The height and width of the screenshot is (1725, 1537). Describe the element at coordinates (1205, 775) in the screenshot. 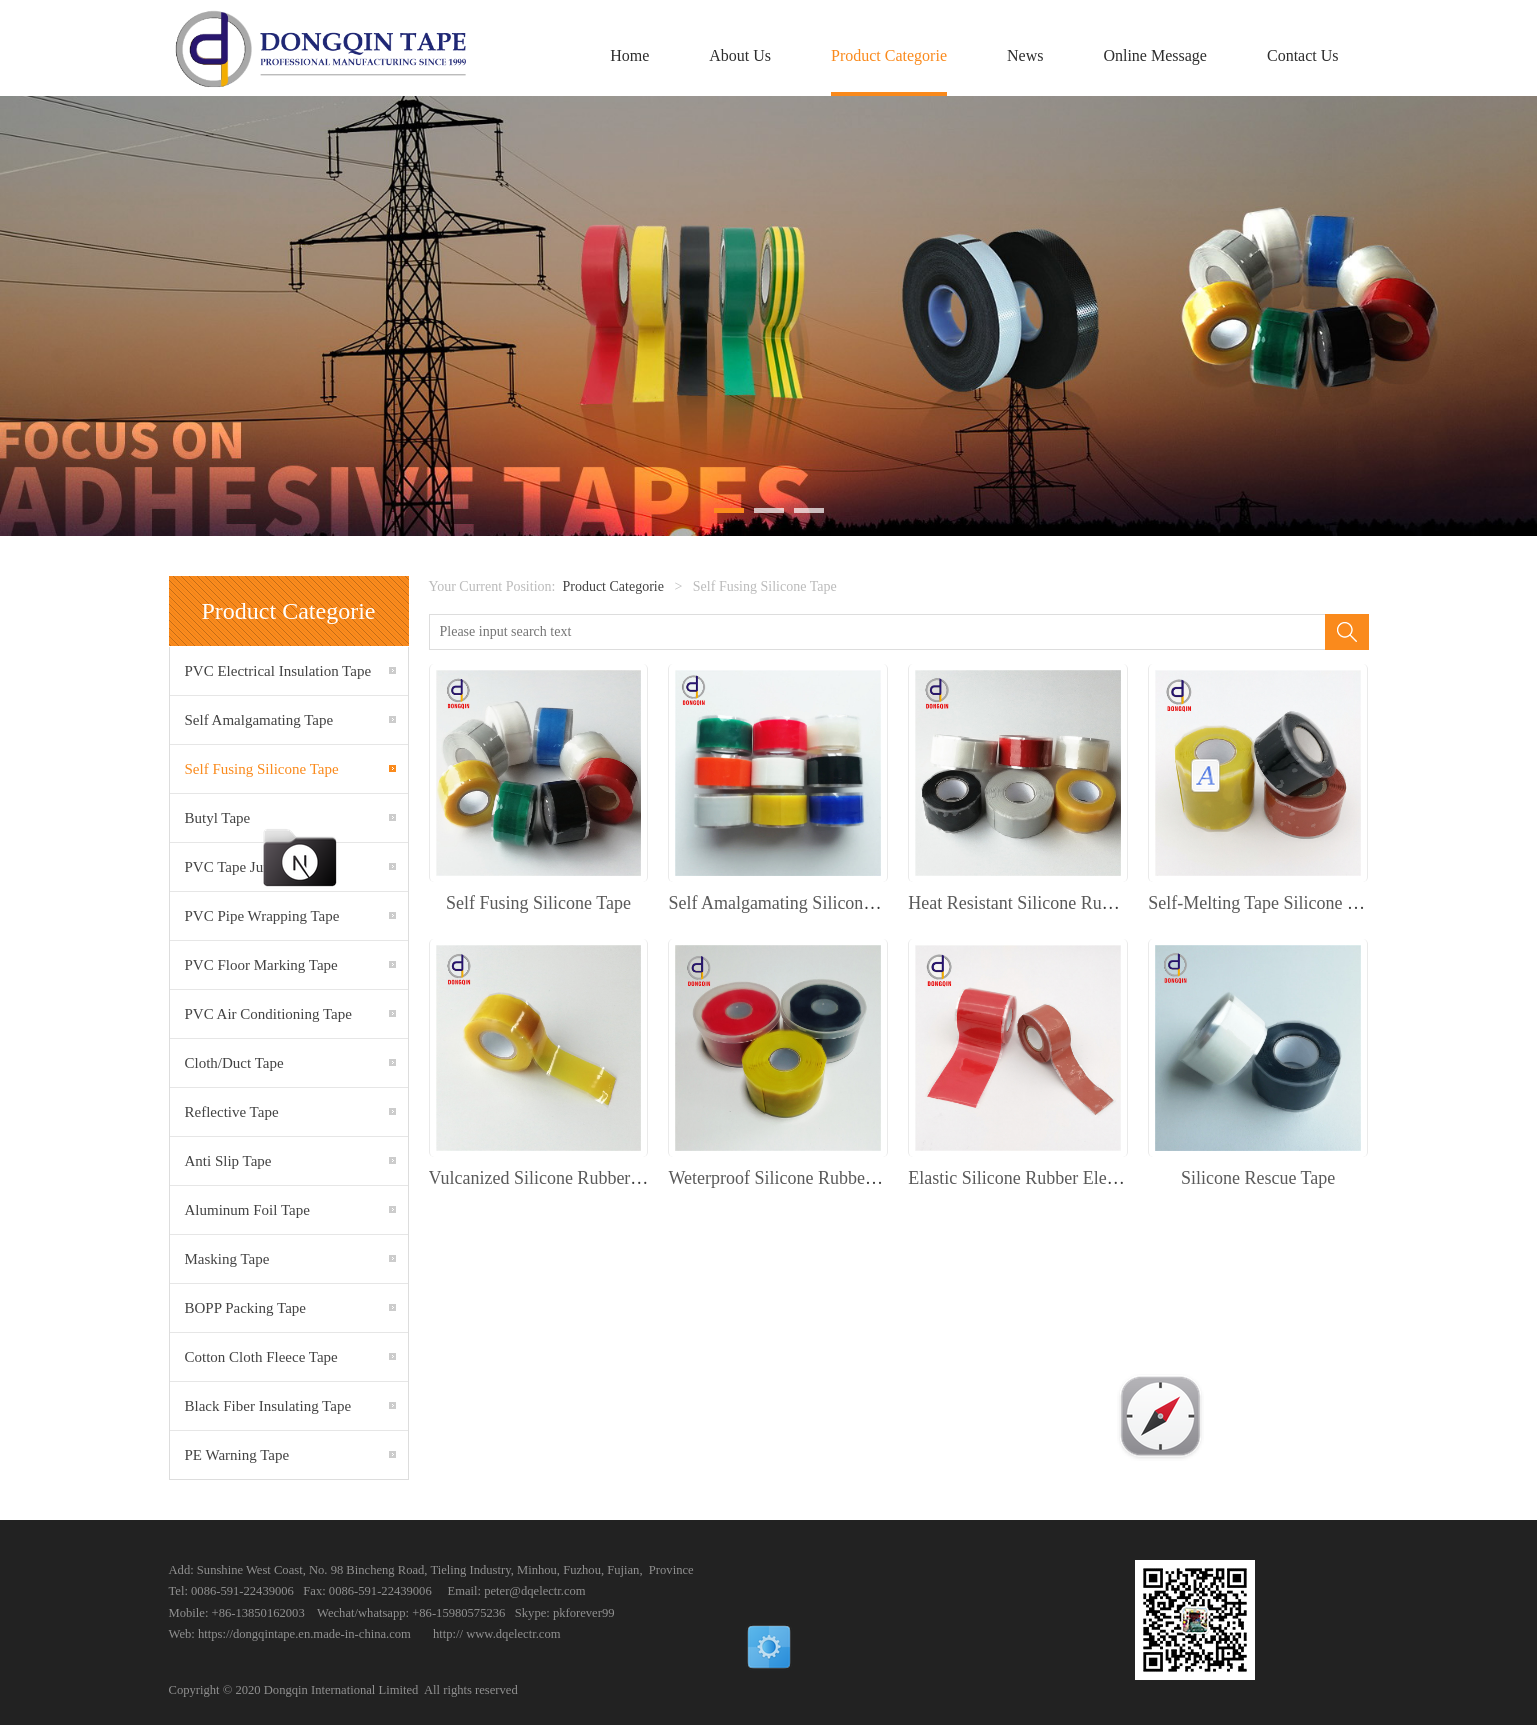

I see `open a font file` at that location.